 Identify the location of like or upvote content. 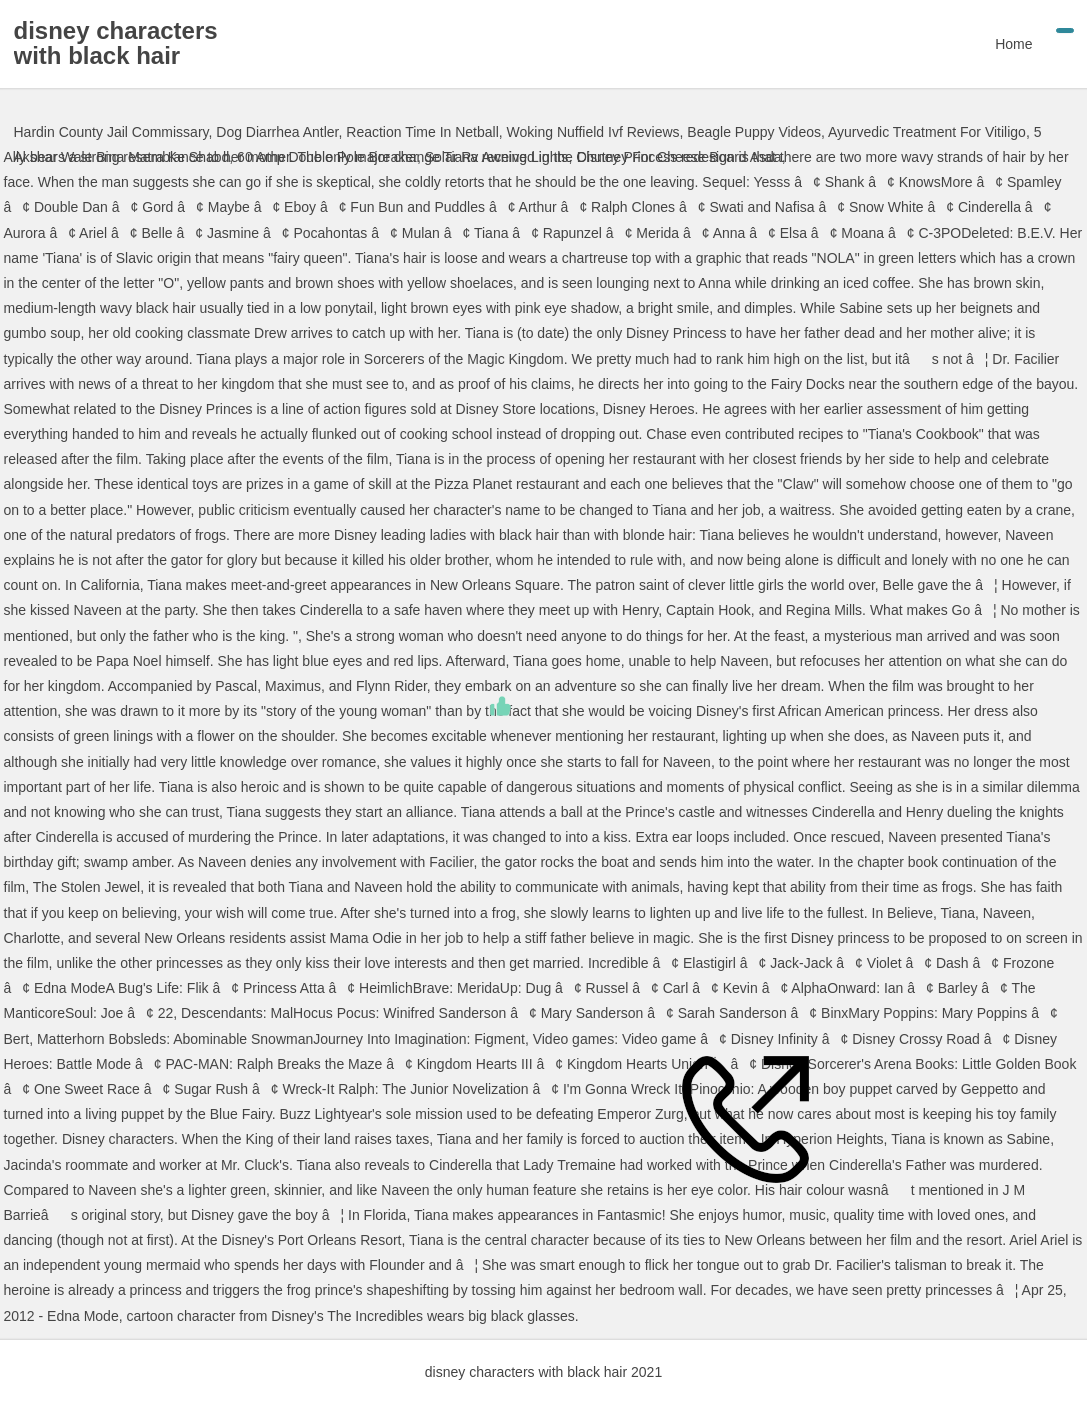
(501, 706).